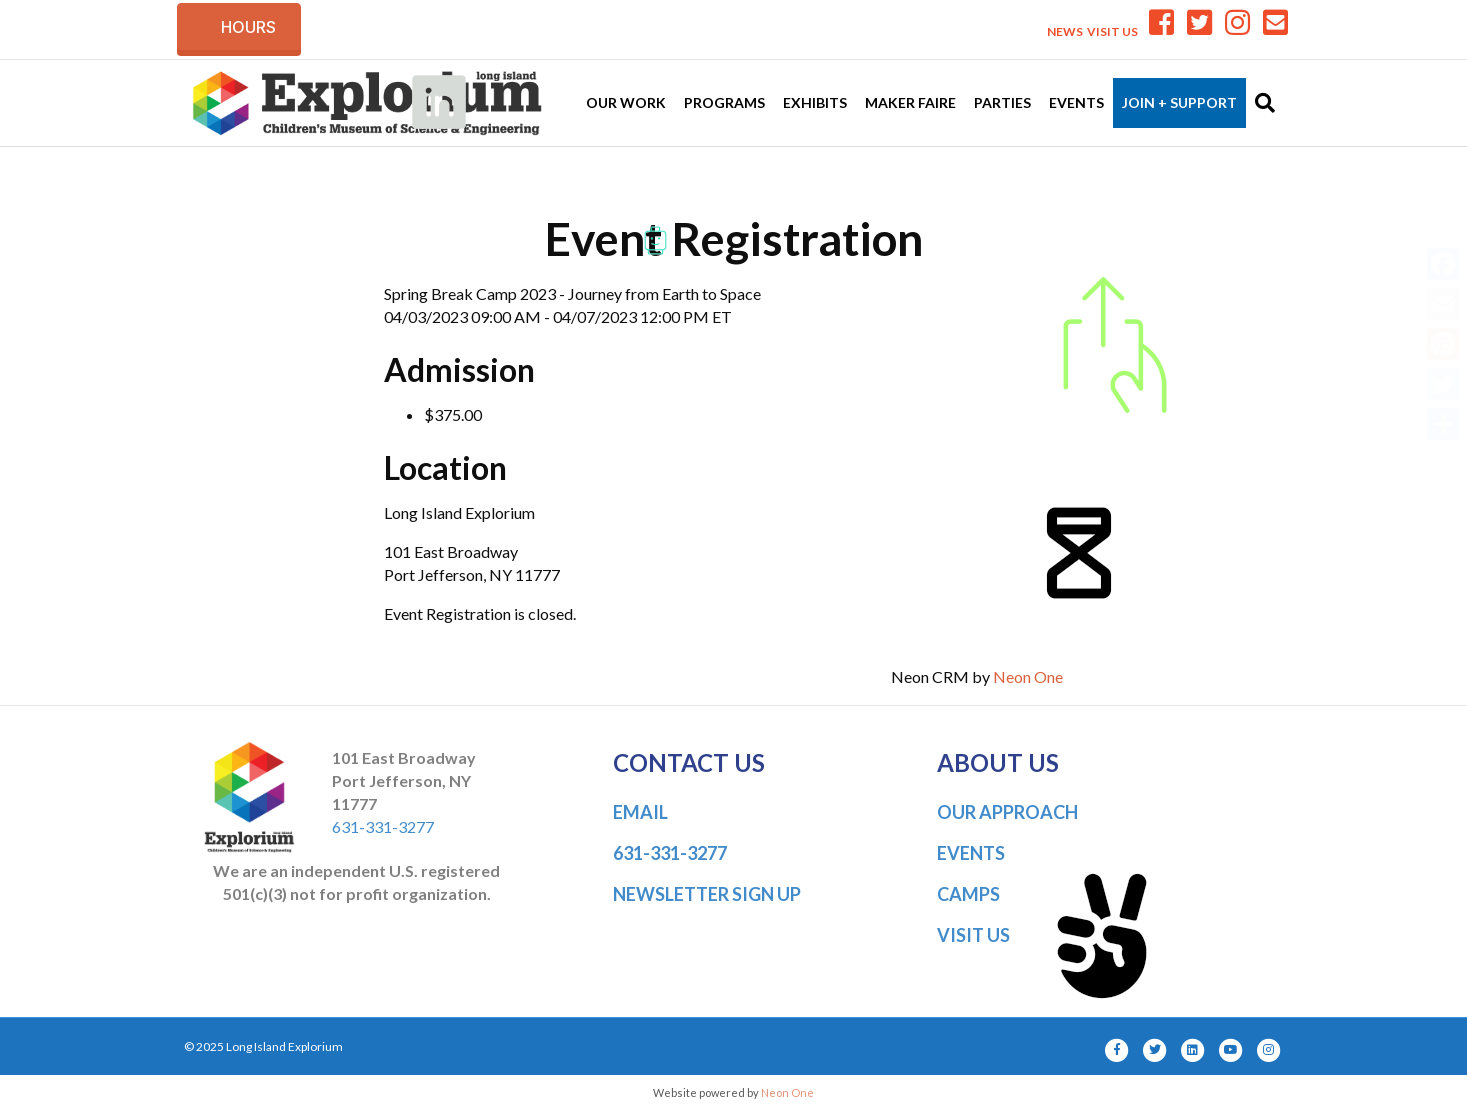  What do you see at coordinates (439, 102) in the screenshot?
I see `open LinkedIn profile or app` at bounding box center [439, 102].